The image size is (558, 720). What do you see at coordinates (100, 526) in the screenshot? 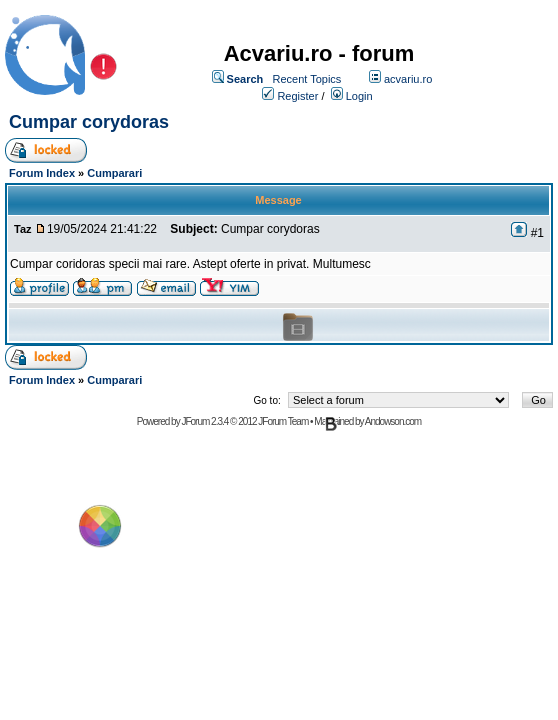
I see `open color picker tool` at bounding box center [100, 526].